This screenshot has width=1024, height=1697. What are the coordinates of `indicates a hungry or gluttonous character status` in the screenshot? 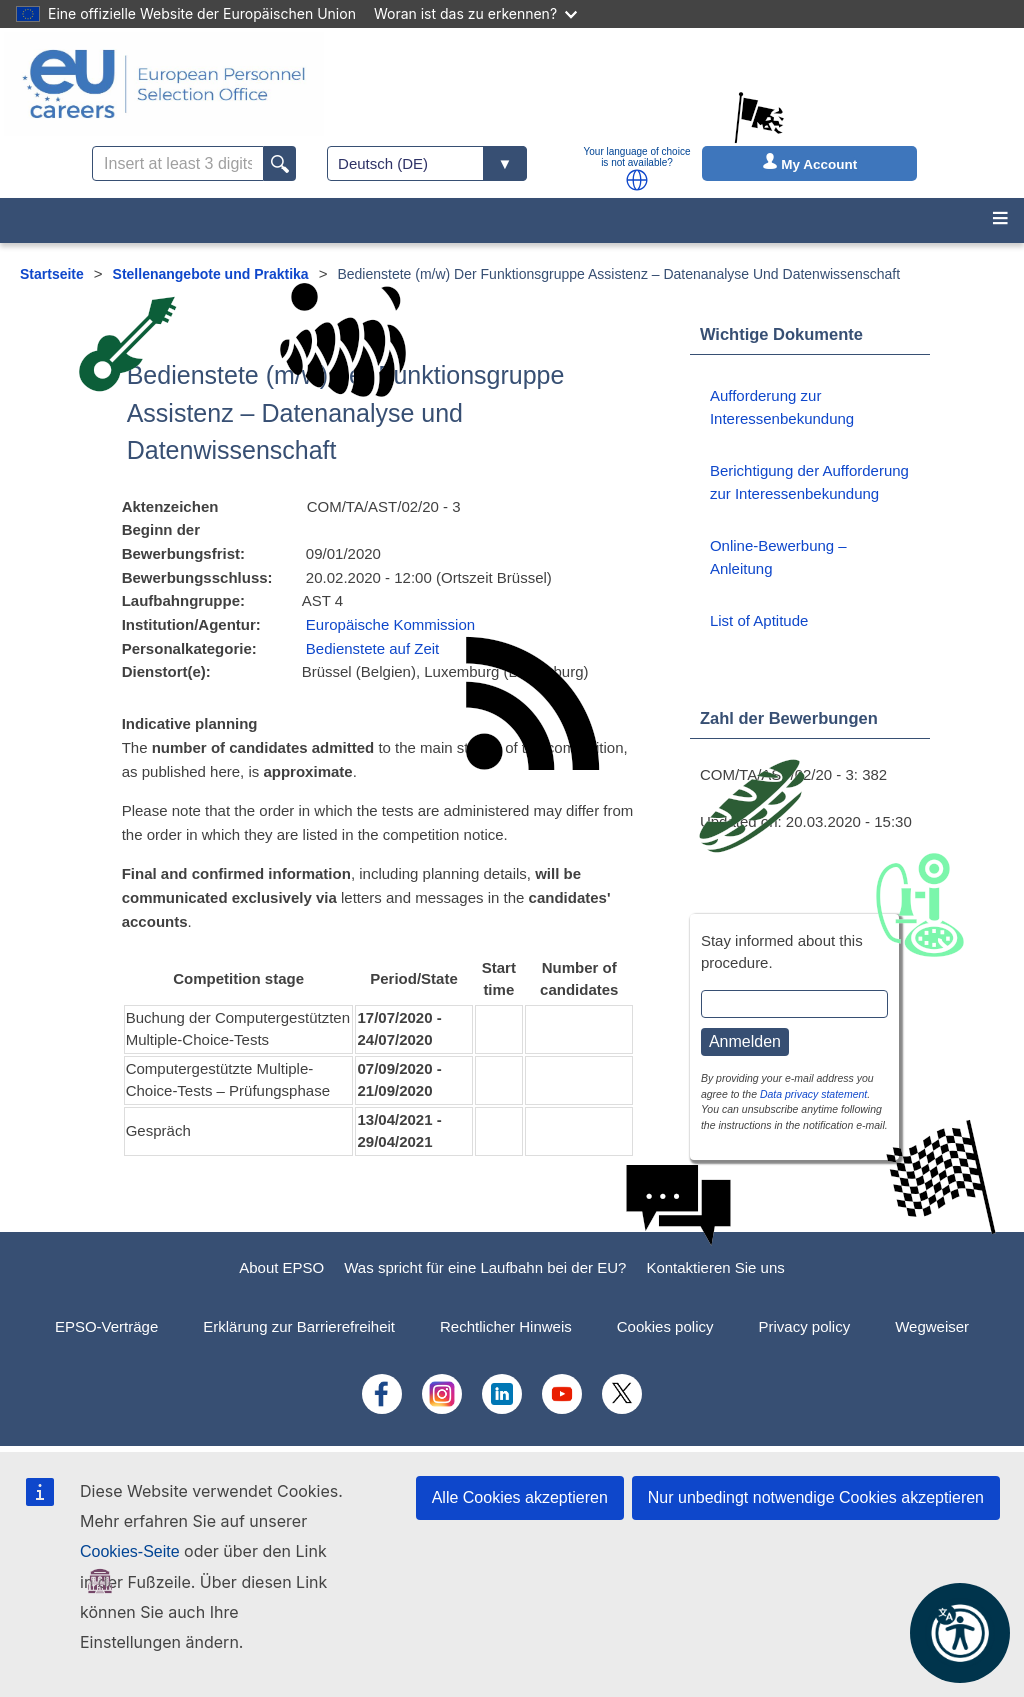 It's located at (343, 341).